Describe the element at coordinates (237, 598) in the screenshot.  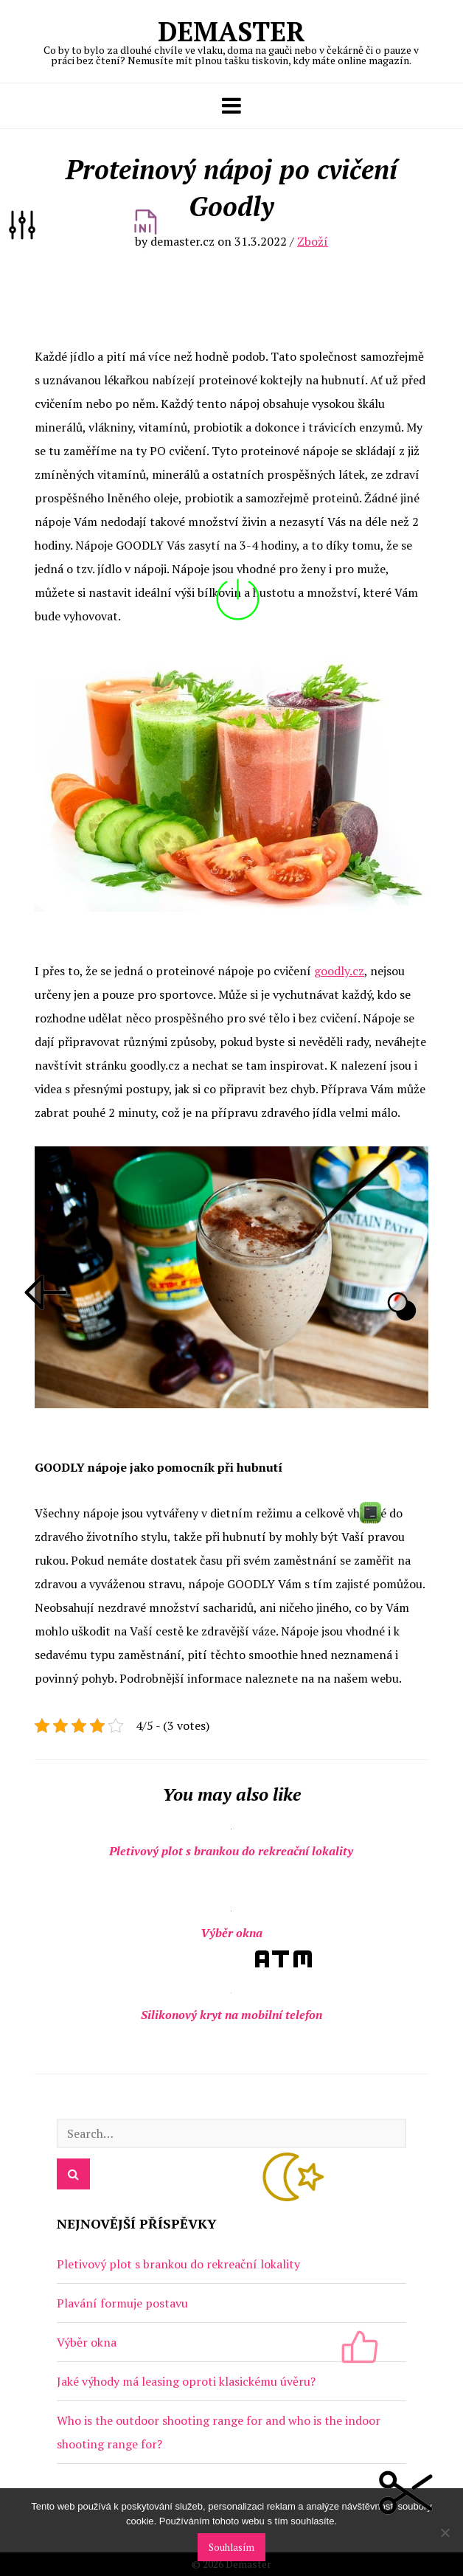
I see `turn device on or off` at that location.